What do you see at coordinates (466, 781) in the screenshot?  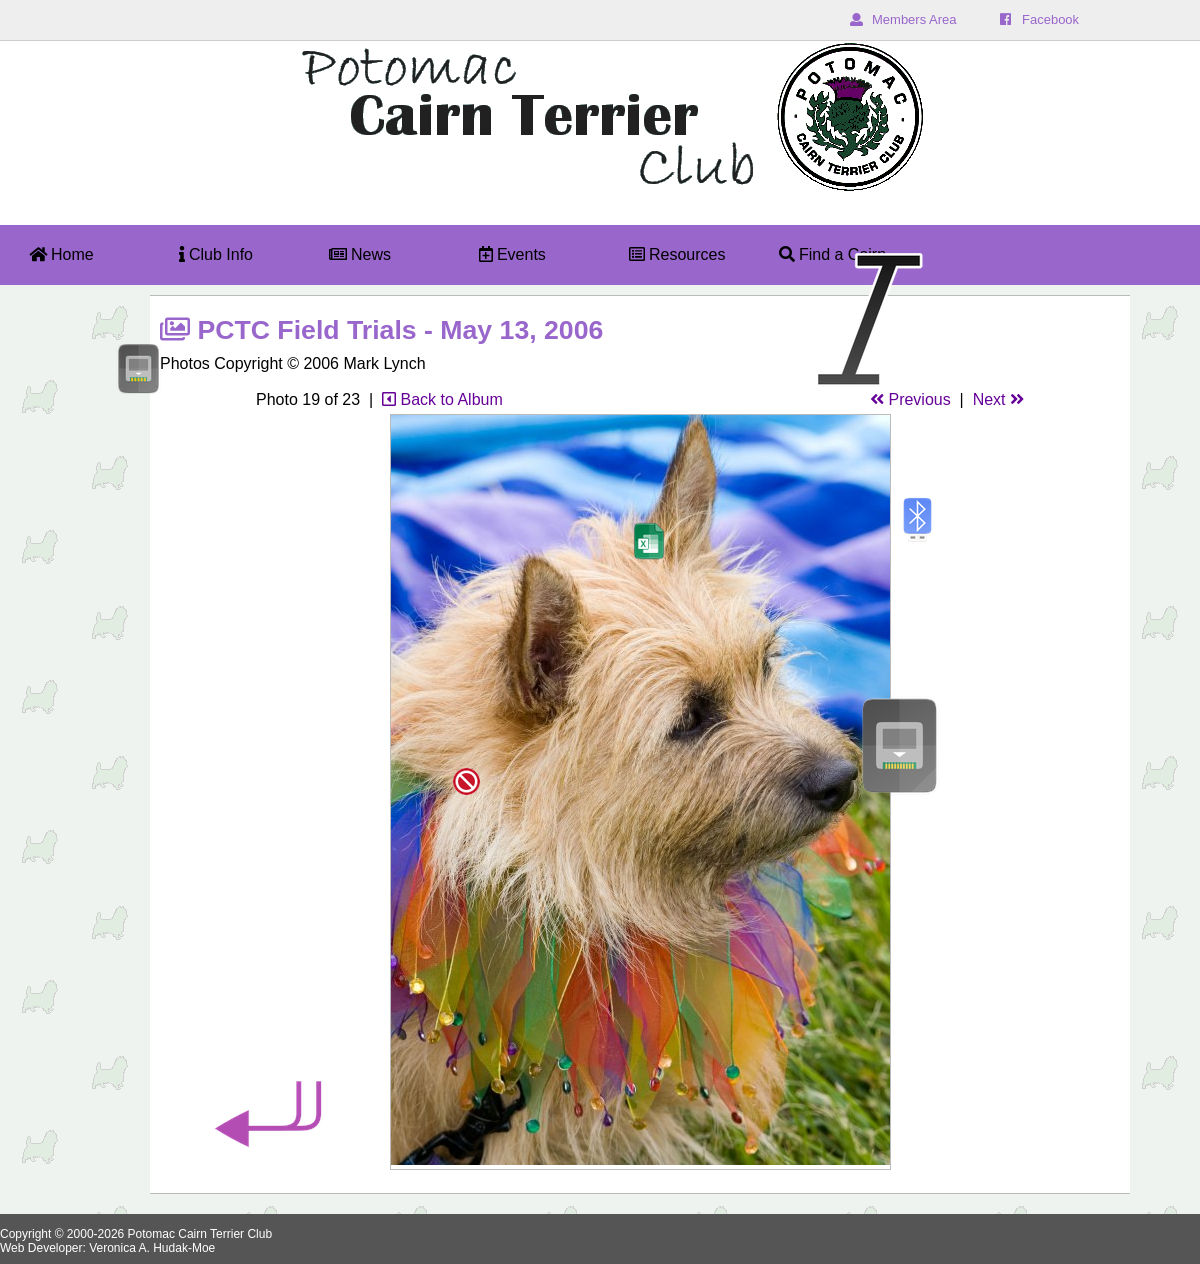 I see `clear or delete text from an input field` at bounding box center [466, 781].